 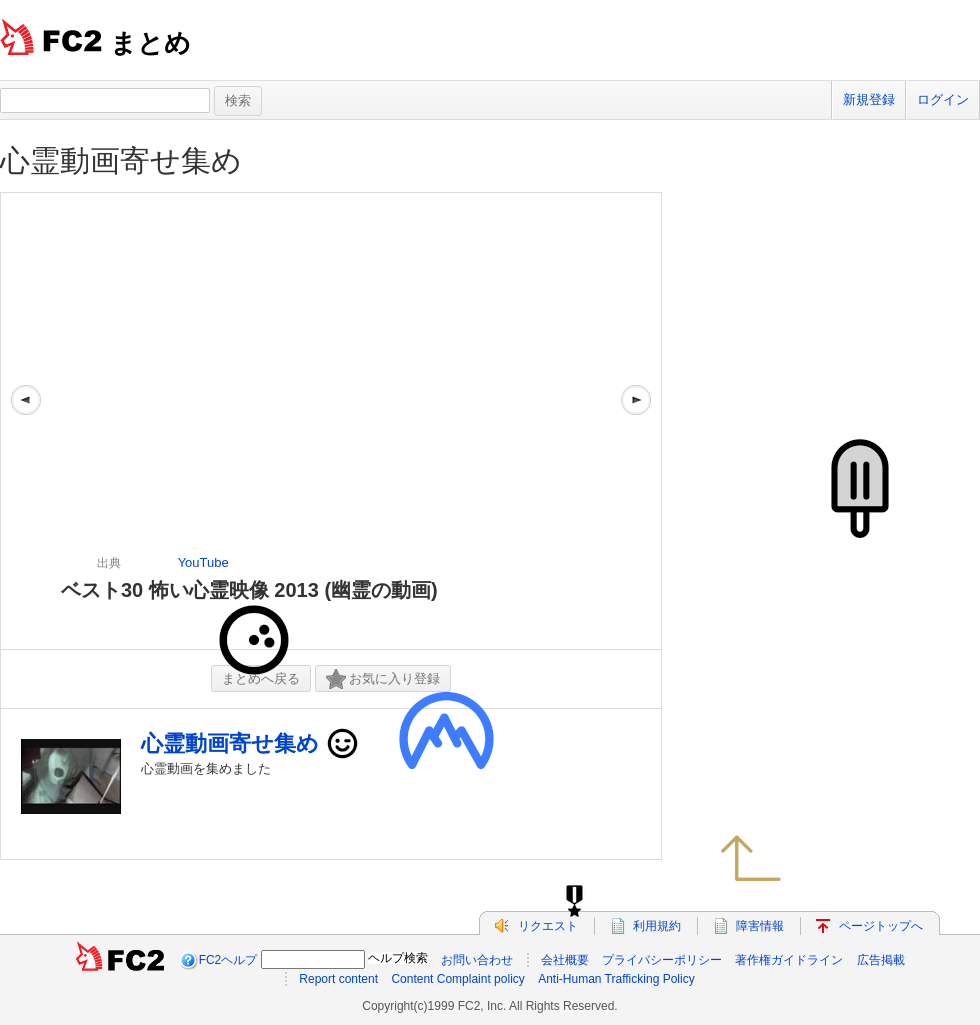 I want to click on go back and up to previous level, so click(x=748, y=860).